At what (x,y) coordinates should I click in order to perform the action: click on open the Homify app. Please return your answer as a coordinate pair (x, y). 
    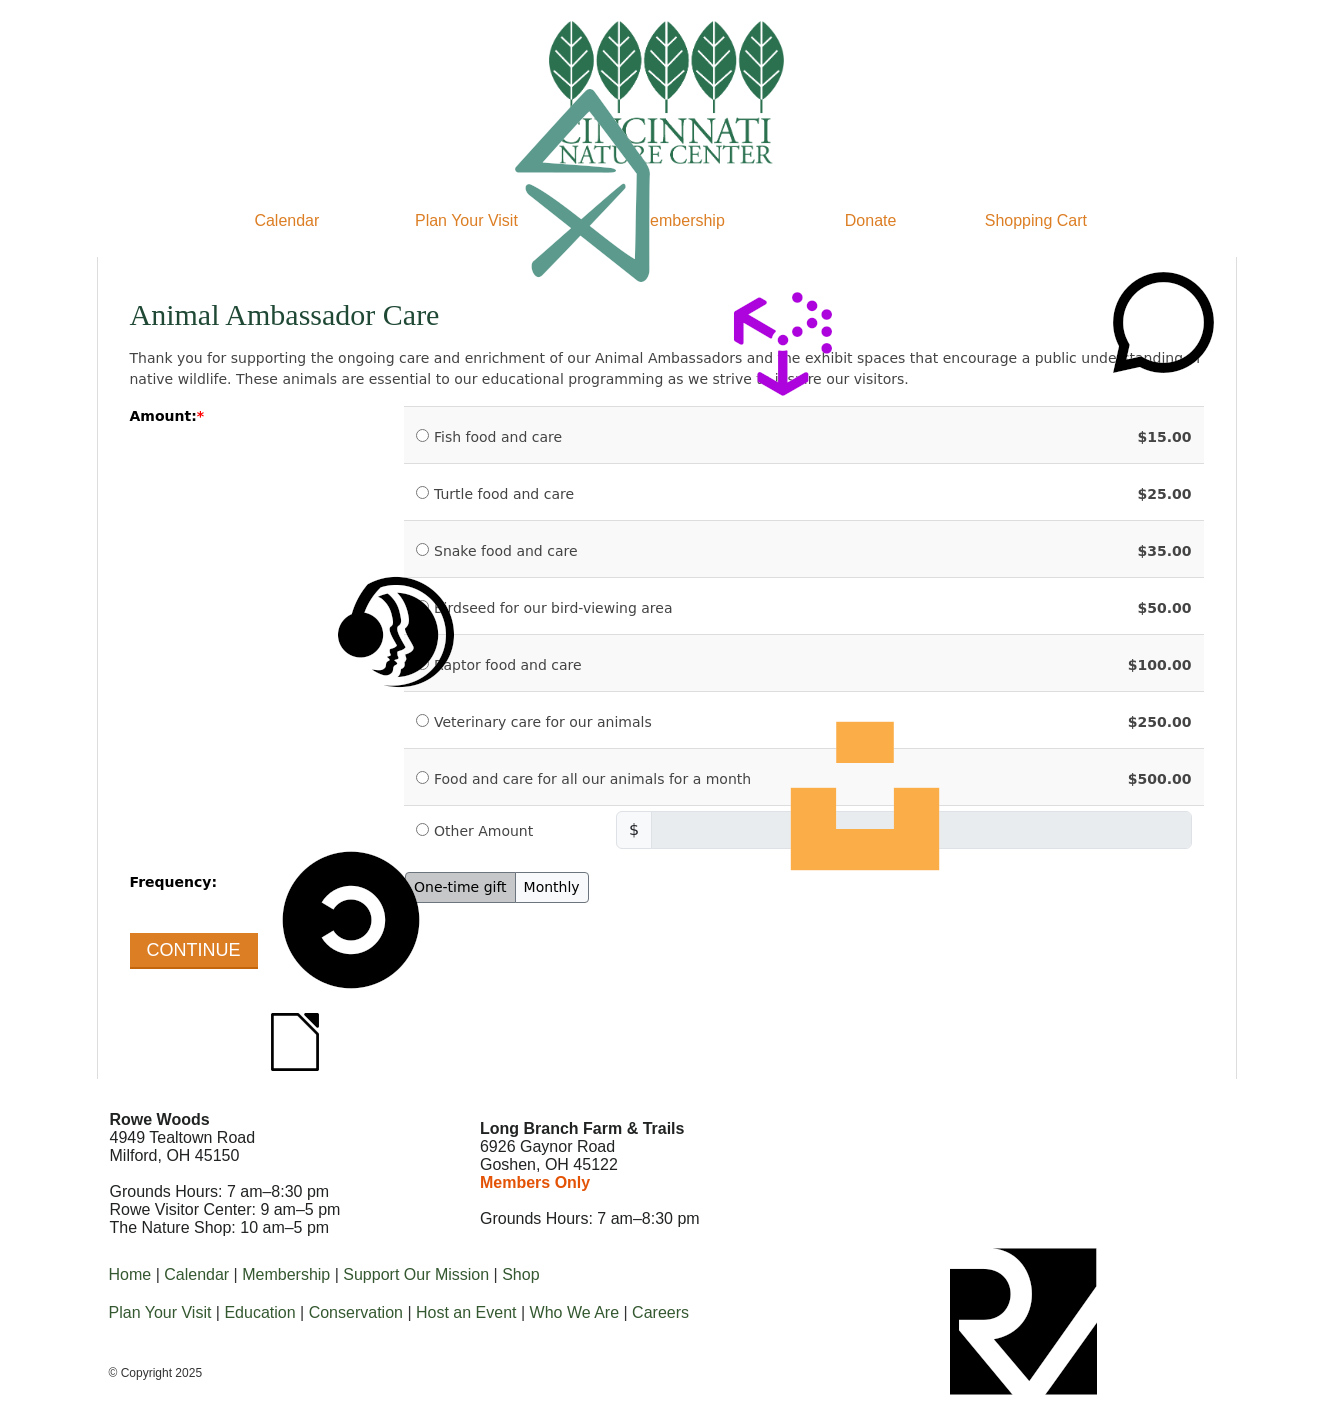
    Looking at the image, I should click on (582, 185).